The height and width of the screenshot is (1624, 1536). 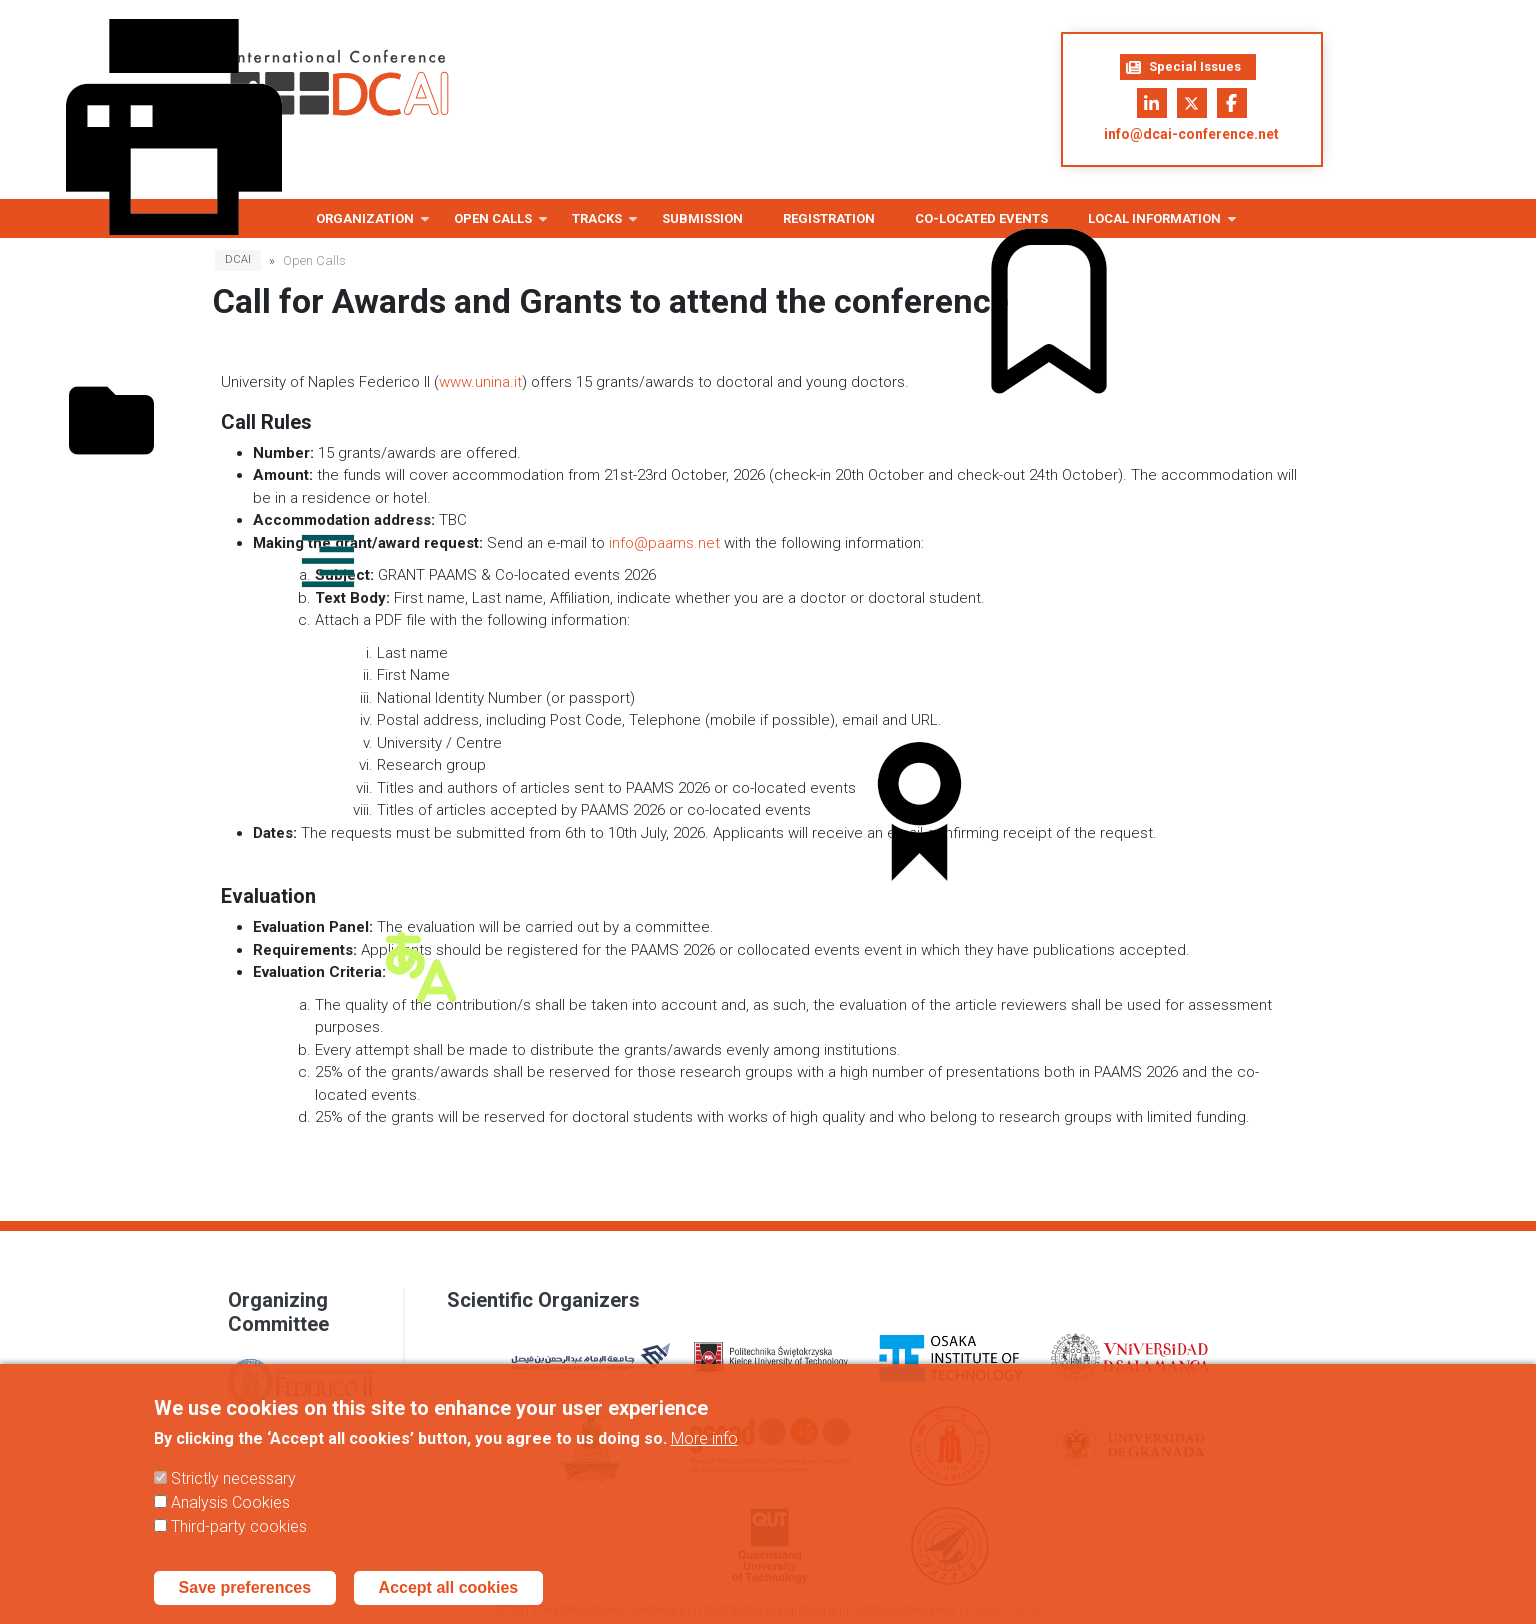 What do you see at coordinates (421, 967) in the screenshot?
I see `switch to Japanese hiragana input` at bounding box center [421, 967].